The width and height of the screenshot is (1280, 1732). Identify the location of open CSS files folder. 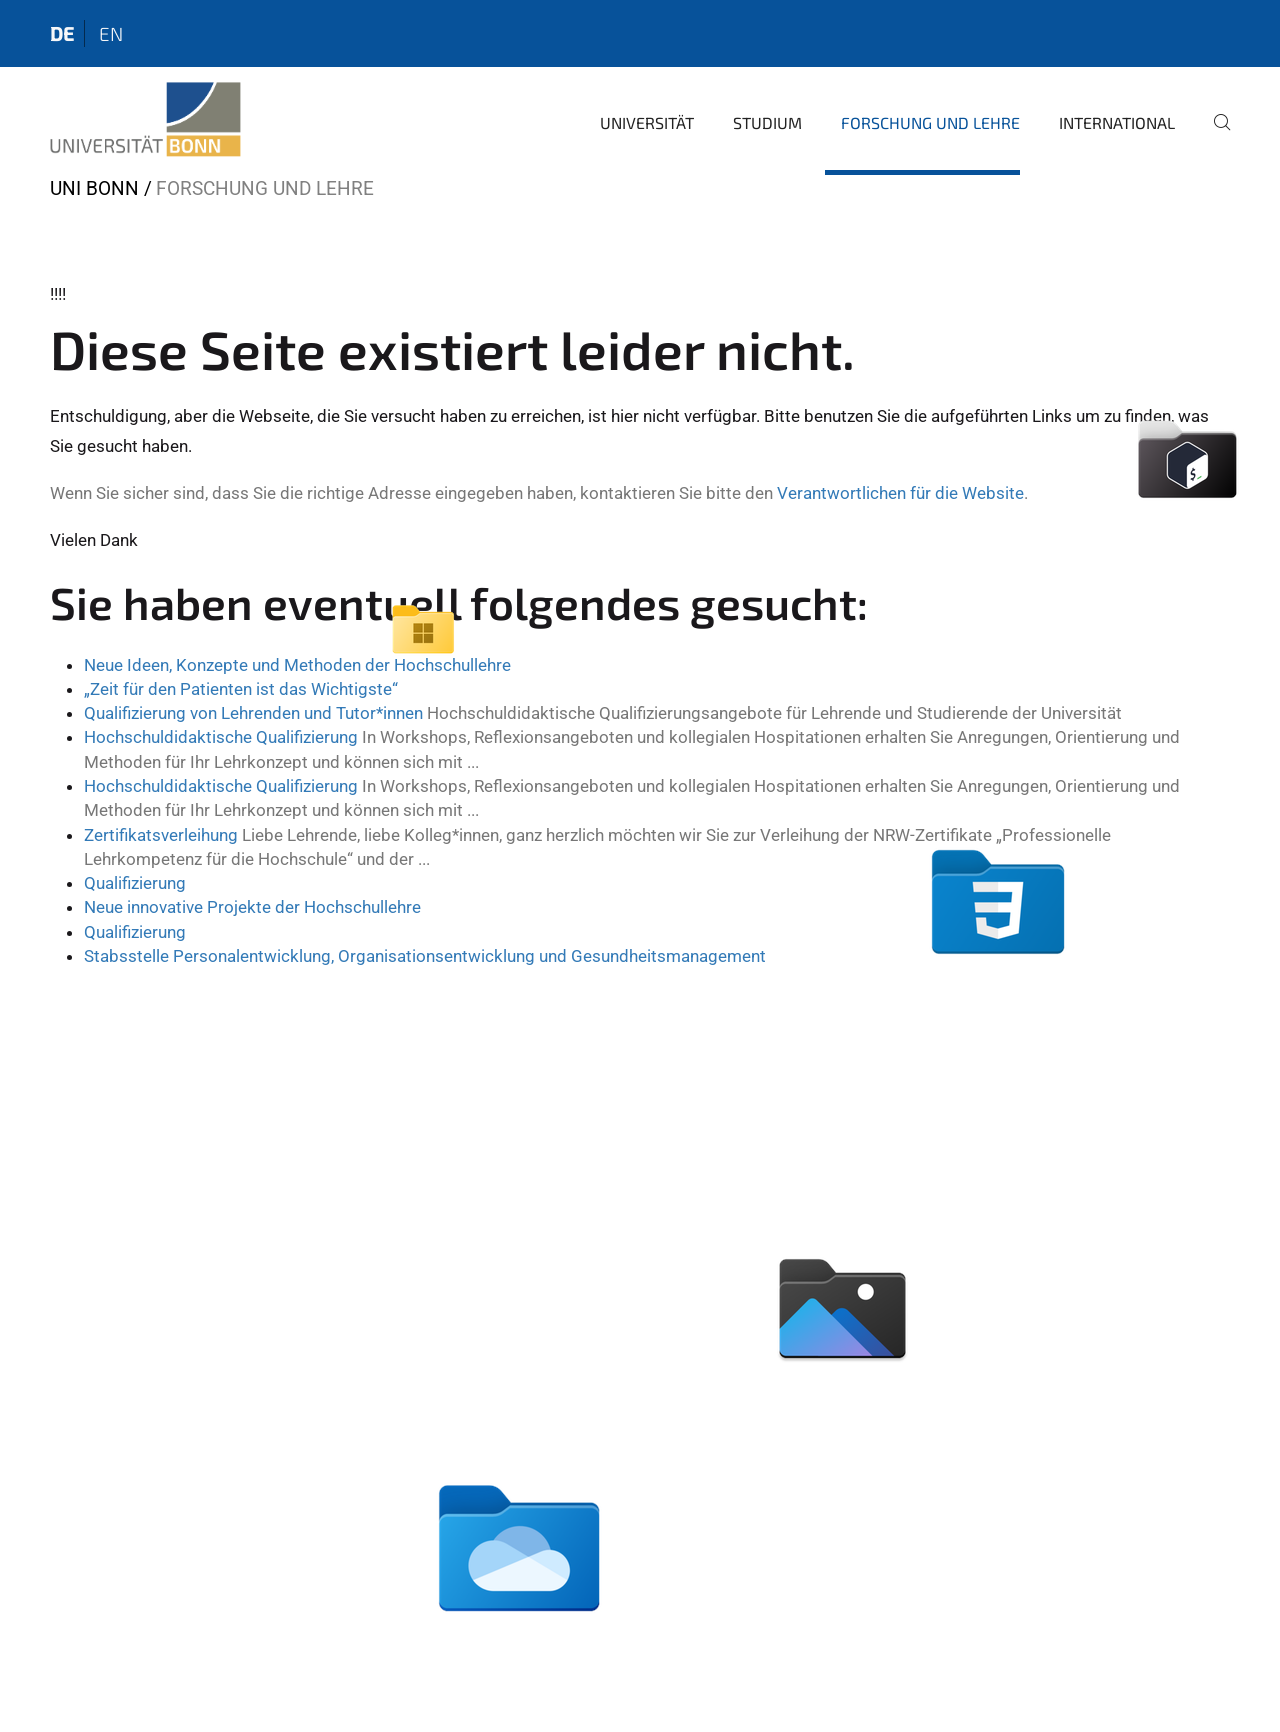
(997, 905).